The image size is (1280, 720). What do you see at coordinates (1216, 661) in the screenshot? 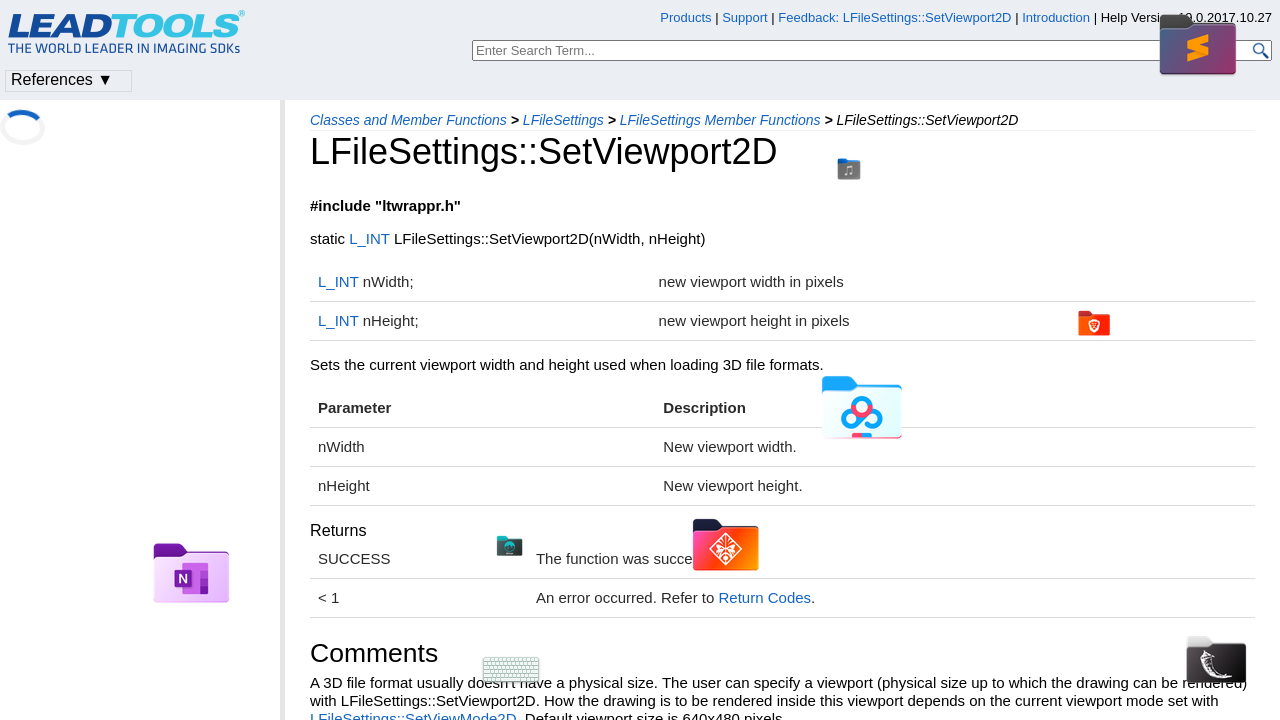
I see `open folder containing lab or experiment files` at bounding box center [1216, 661].